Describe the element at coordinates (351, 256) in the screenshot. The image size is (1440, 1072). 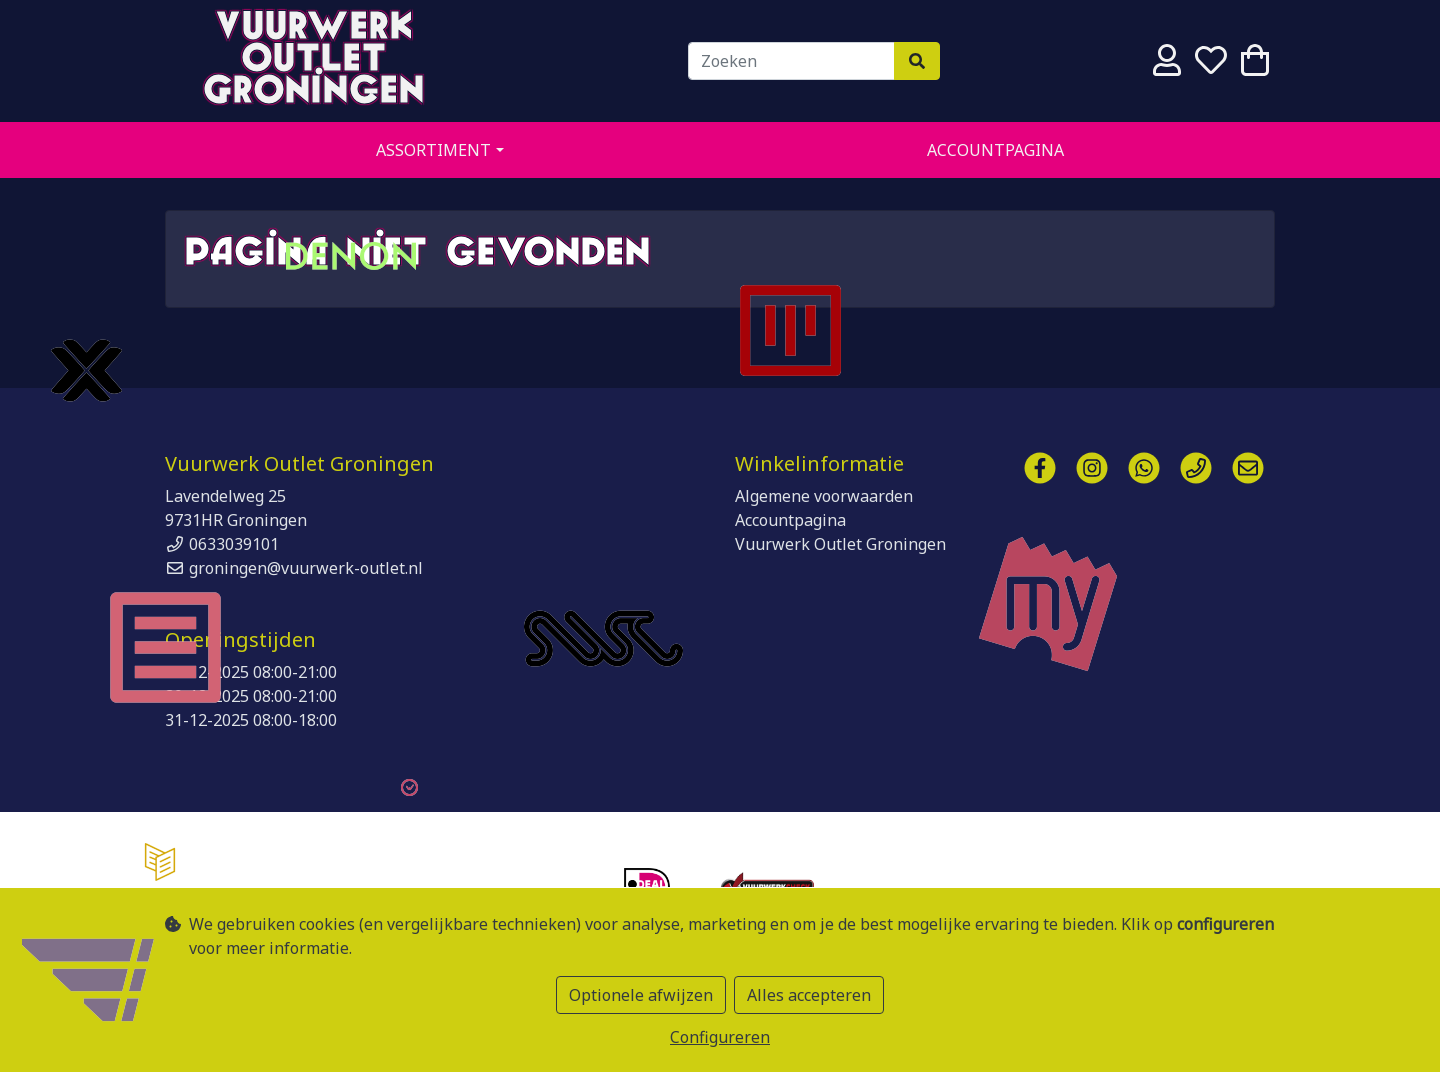
I see `denon brand logo` at that location.